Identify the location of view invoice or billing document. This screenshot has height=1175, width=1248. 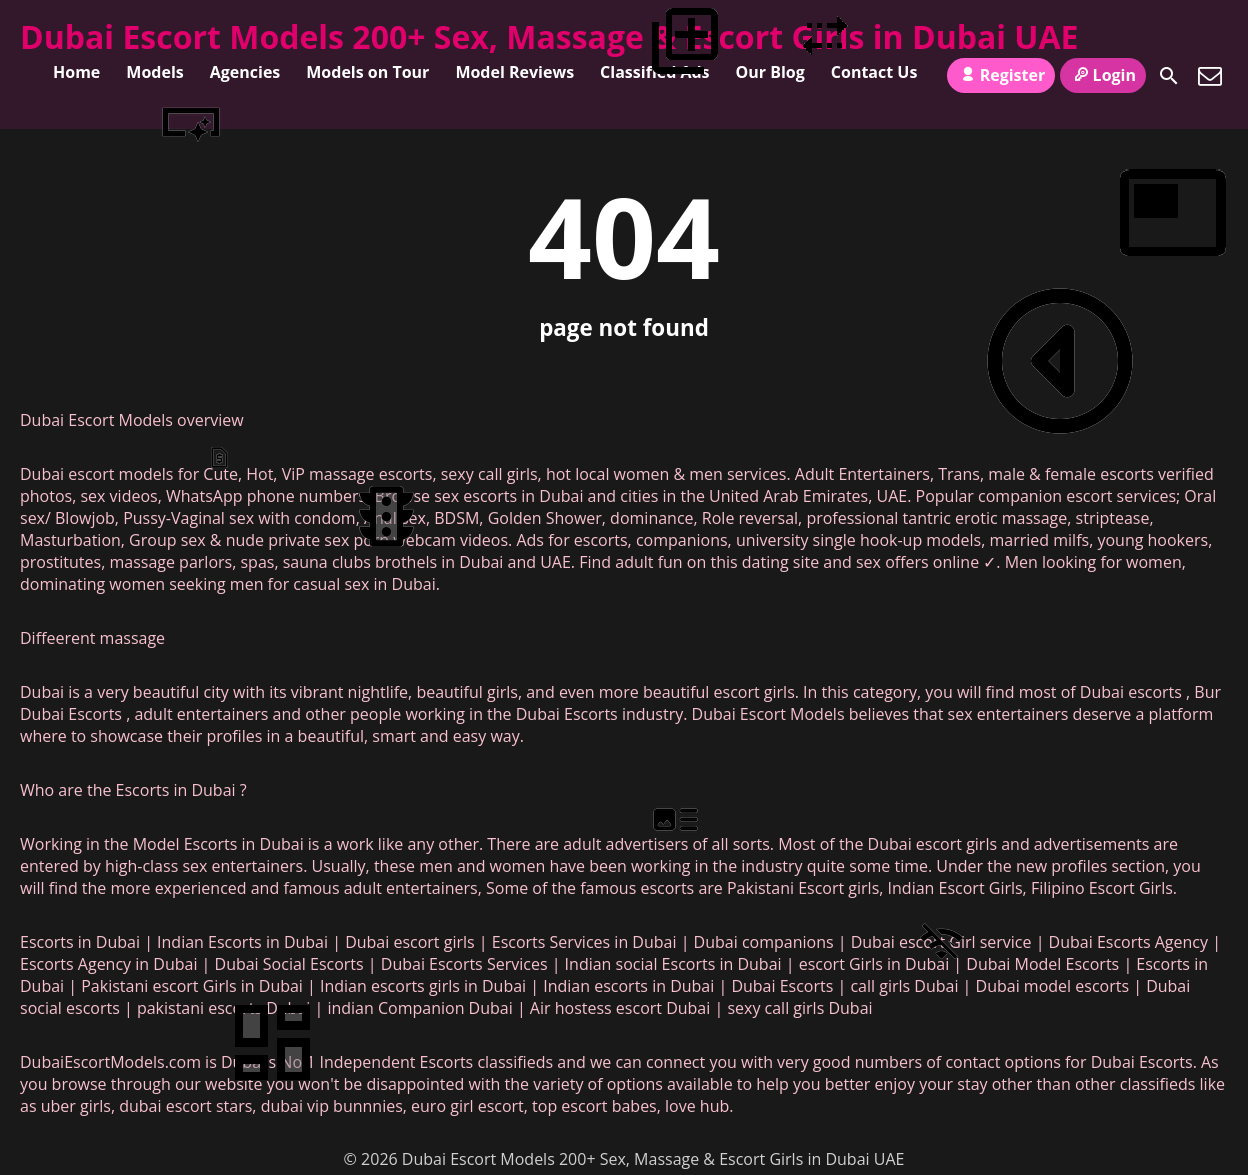
(219, 457).